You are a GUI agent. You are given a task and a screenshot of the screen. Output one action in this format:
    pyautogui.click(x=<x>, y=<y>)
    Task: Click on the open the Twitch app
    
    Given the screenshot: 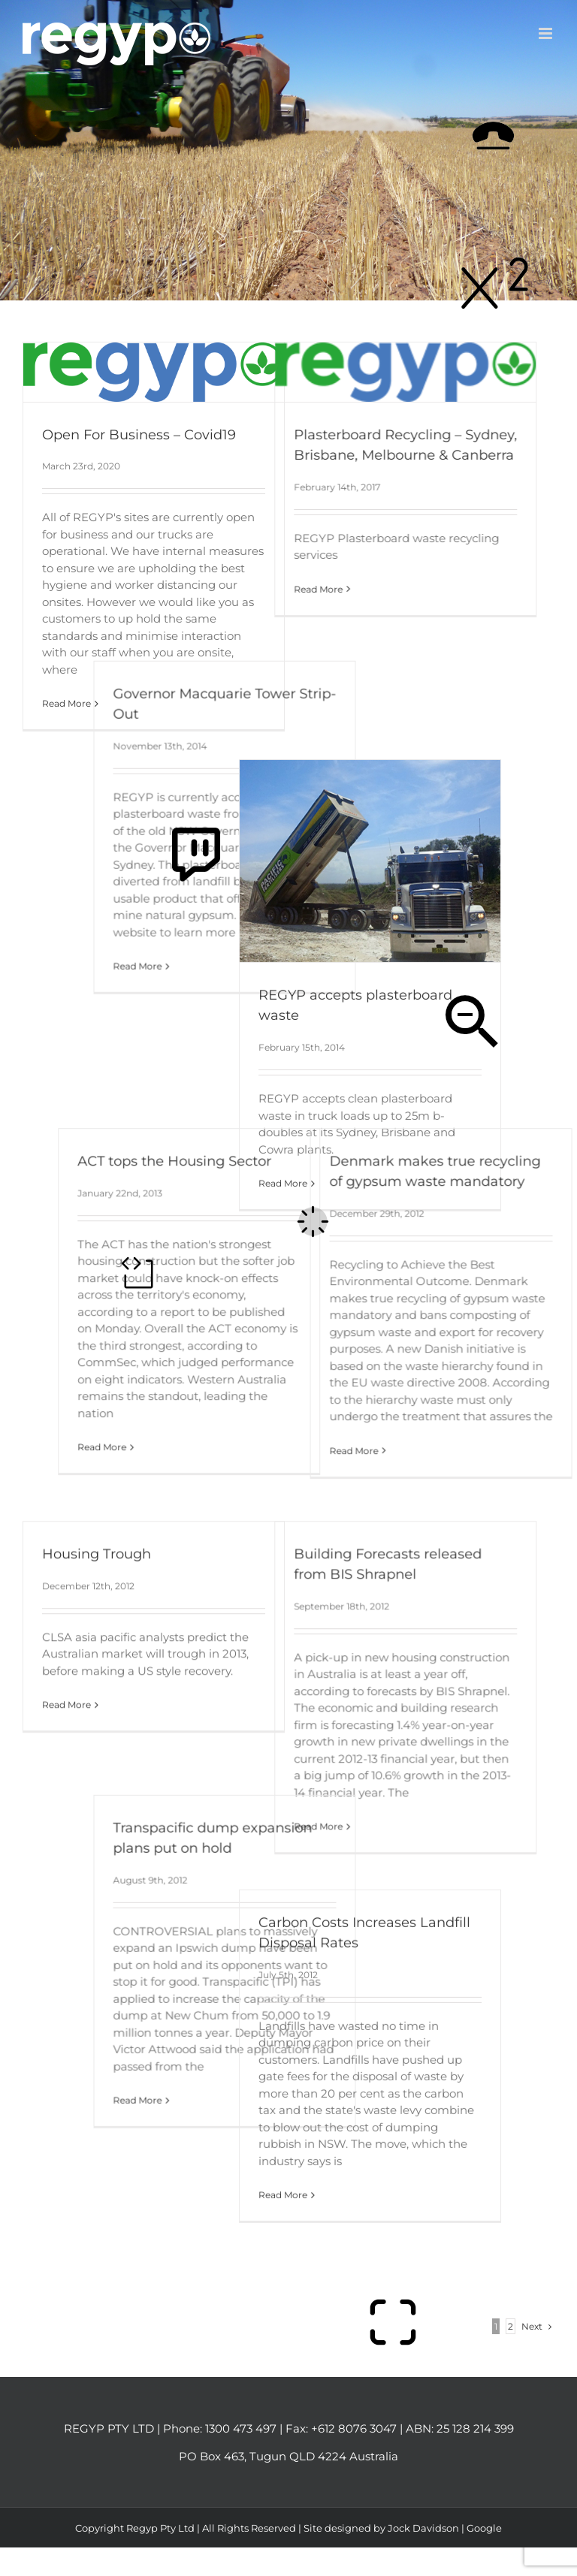 What is the action you would take?
    pyautogui.click(x=196, y=852)
    